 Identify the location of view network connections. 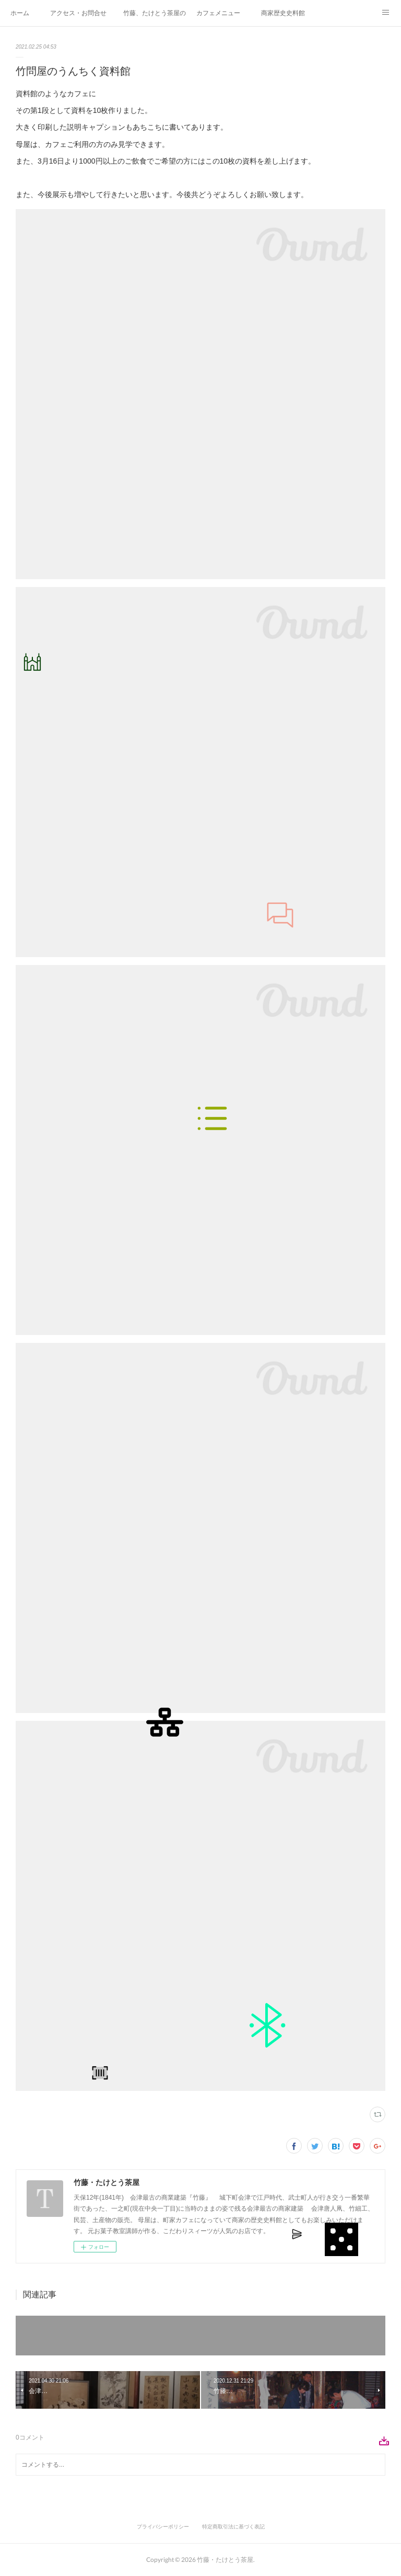
(164, 1722).